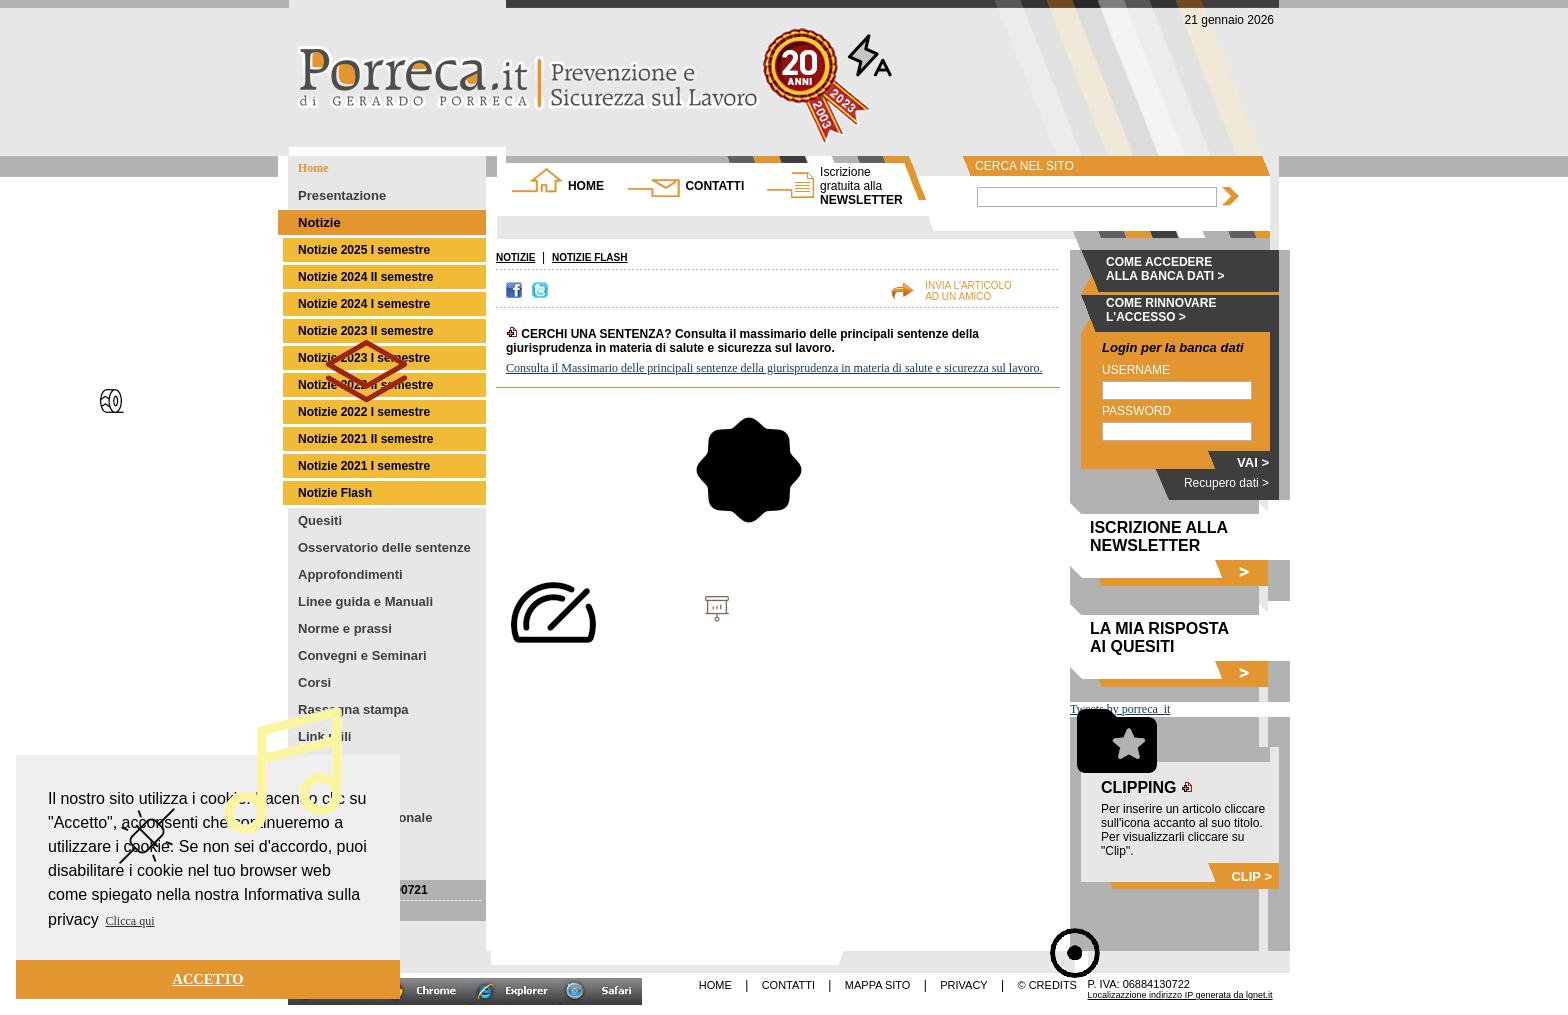 The height and width of the screenshot is (1015, 1568). I want to click on indicates a verified or certified status, so click(749, 470).